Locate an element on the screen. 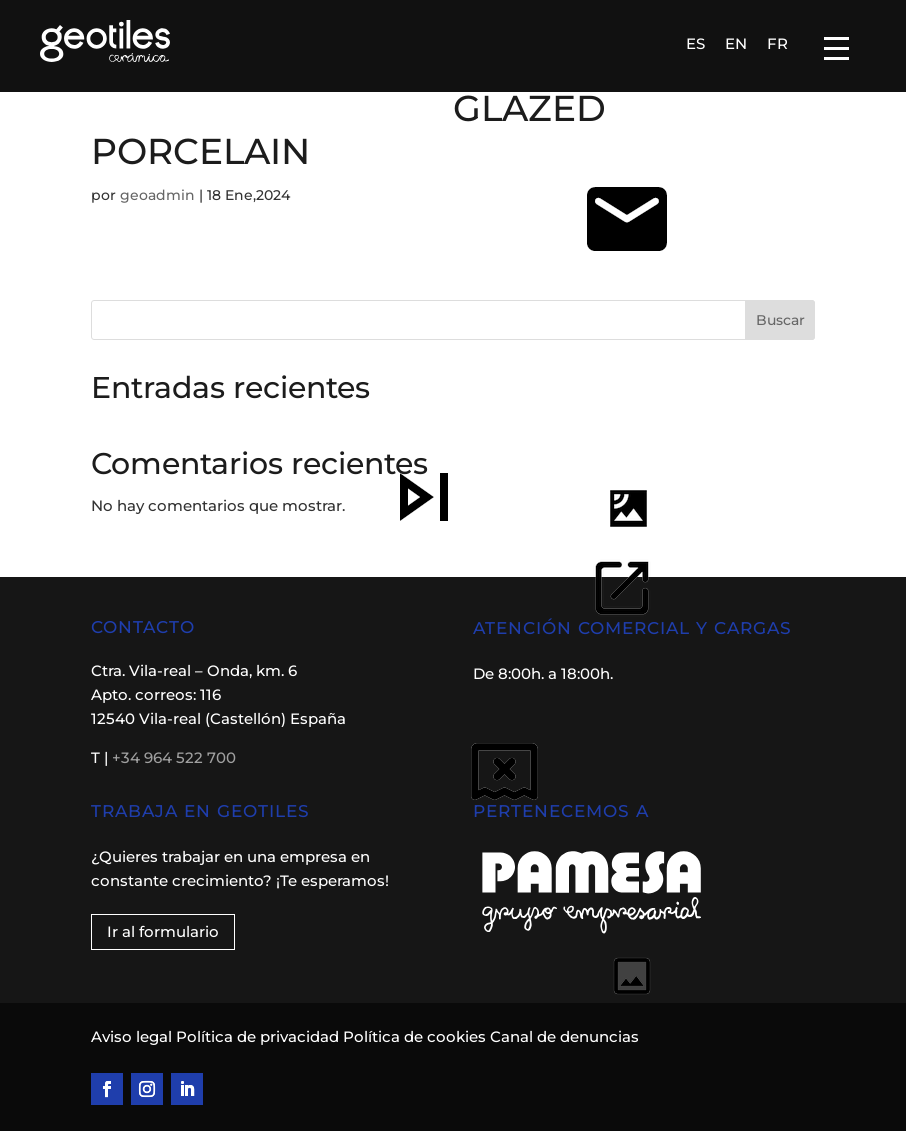 Image resolution: width=906 pixels, height=1131 pixels. open link in new window or tab is located at coordinates (622, 588).